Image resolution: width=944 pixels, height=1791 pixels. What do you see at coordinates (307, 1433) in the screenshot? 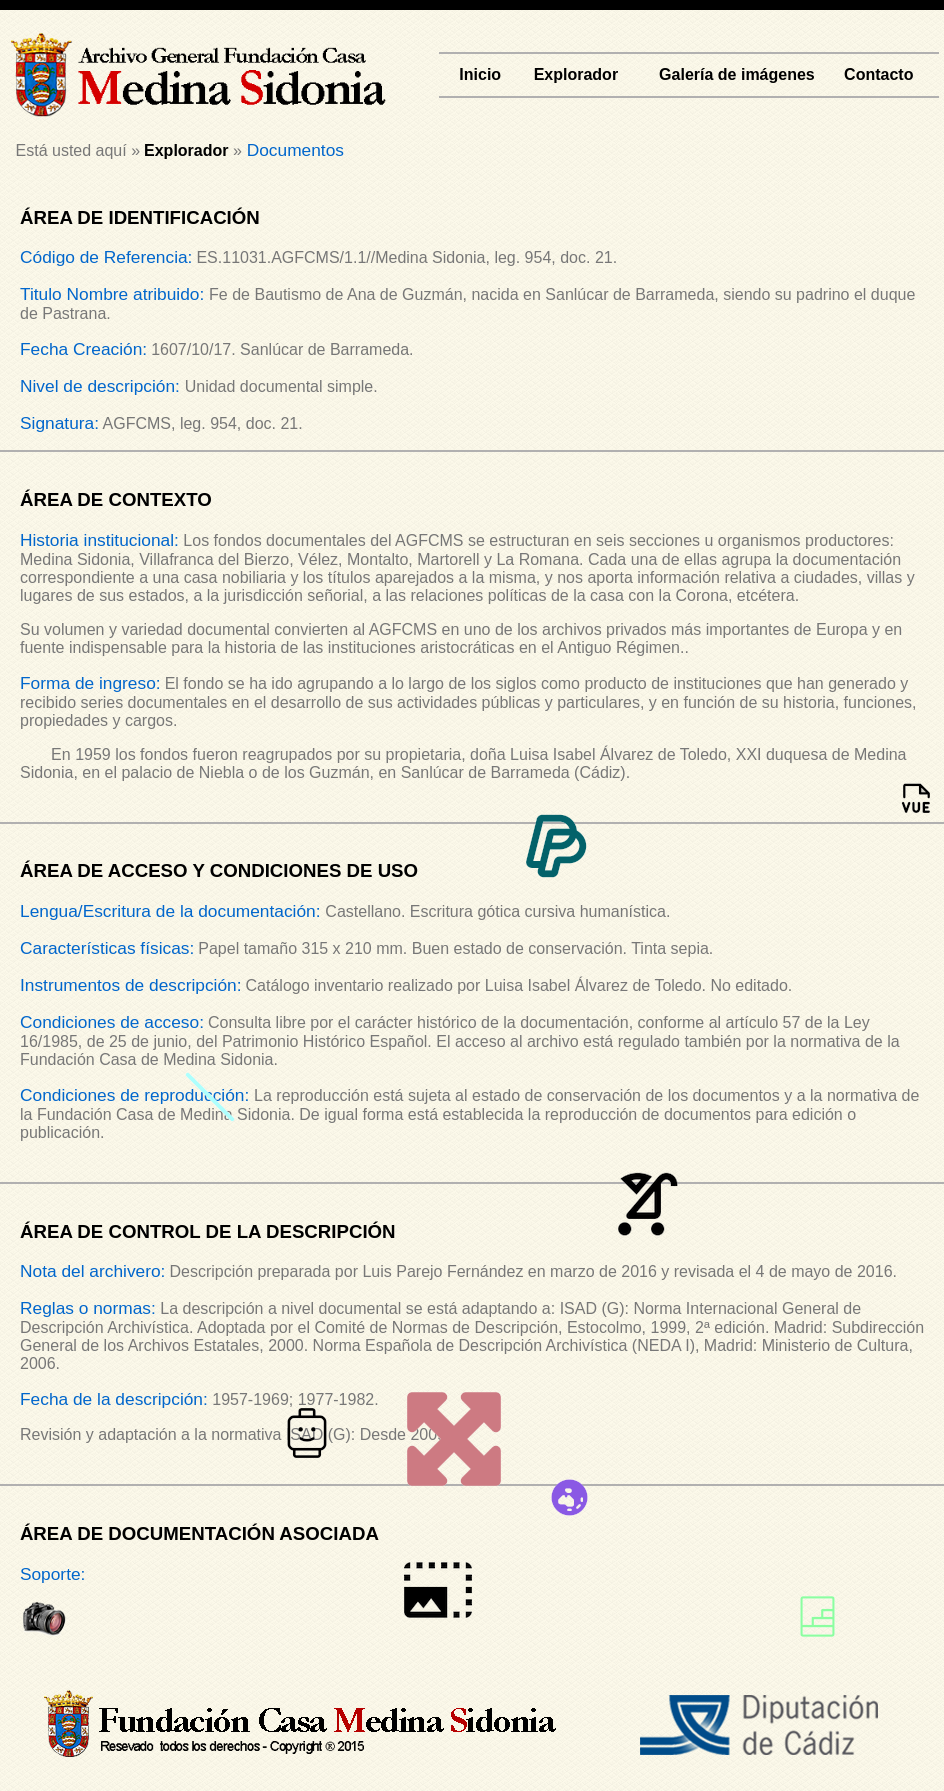
I see `lego or building block themed feature` at bounding box center [307, 1433].